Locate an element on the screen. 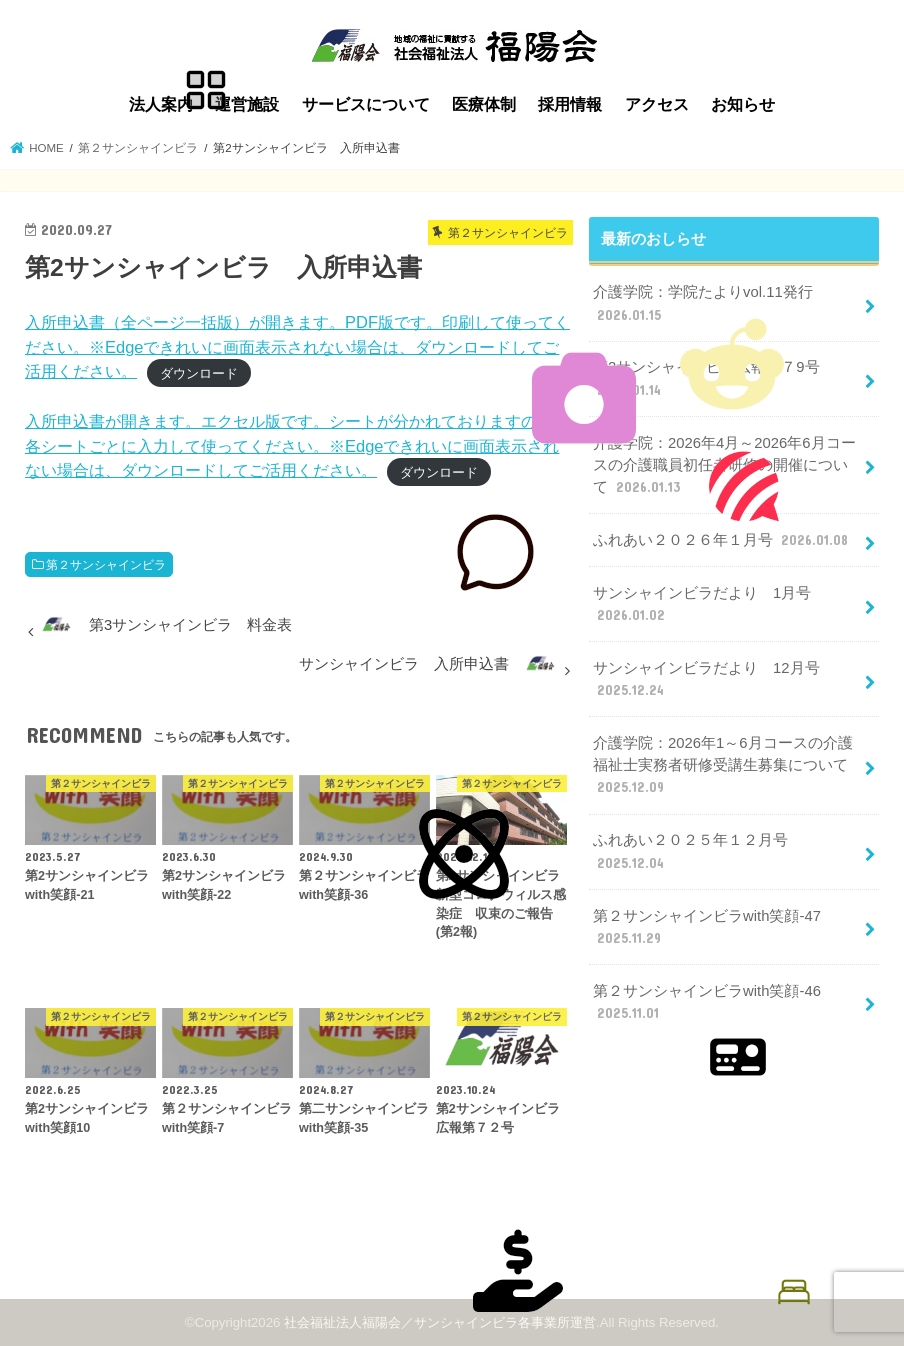  open the reddit app is located at coordinates (732, 364).